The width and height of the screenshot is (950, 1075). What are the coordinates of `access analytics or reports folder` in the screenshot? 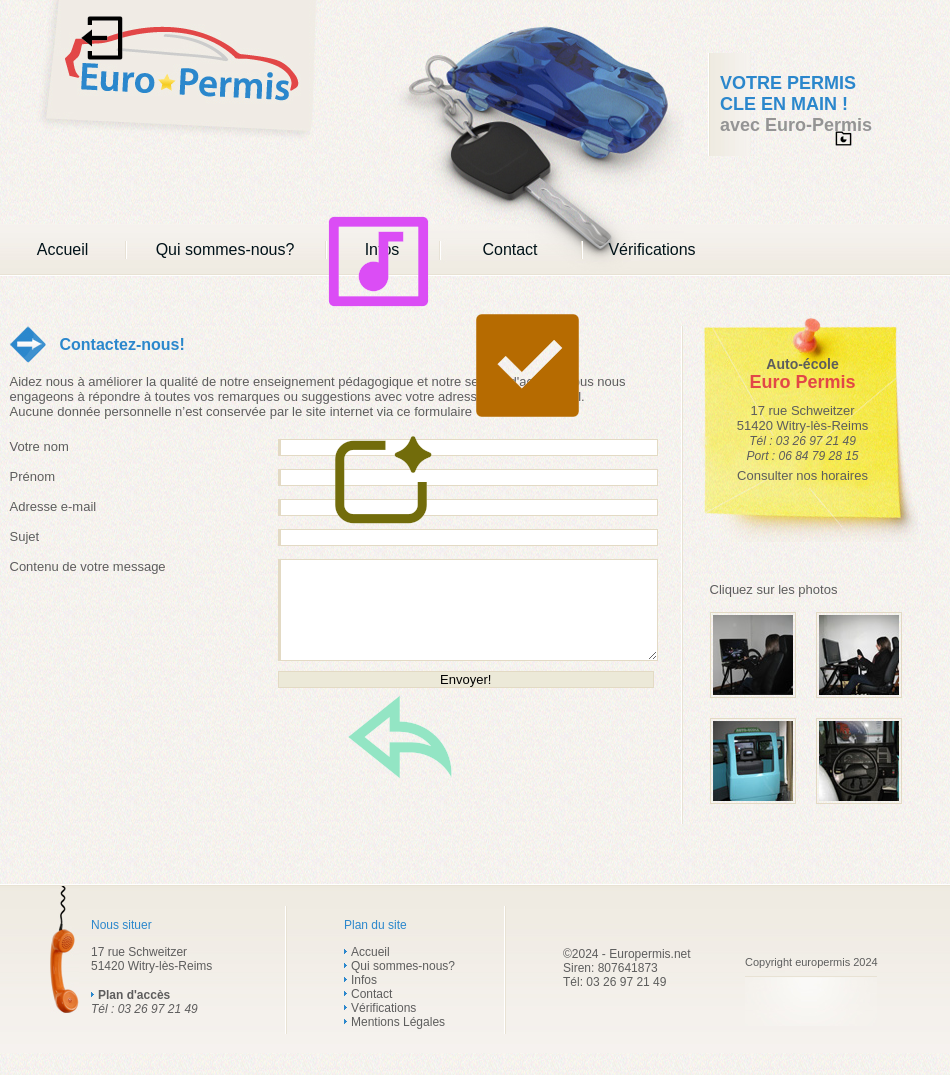 It's located at (843, 138).